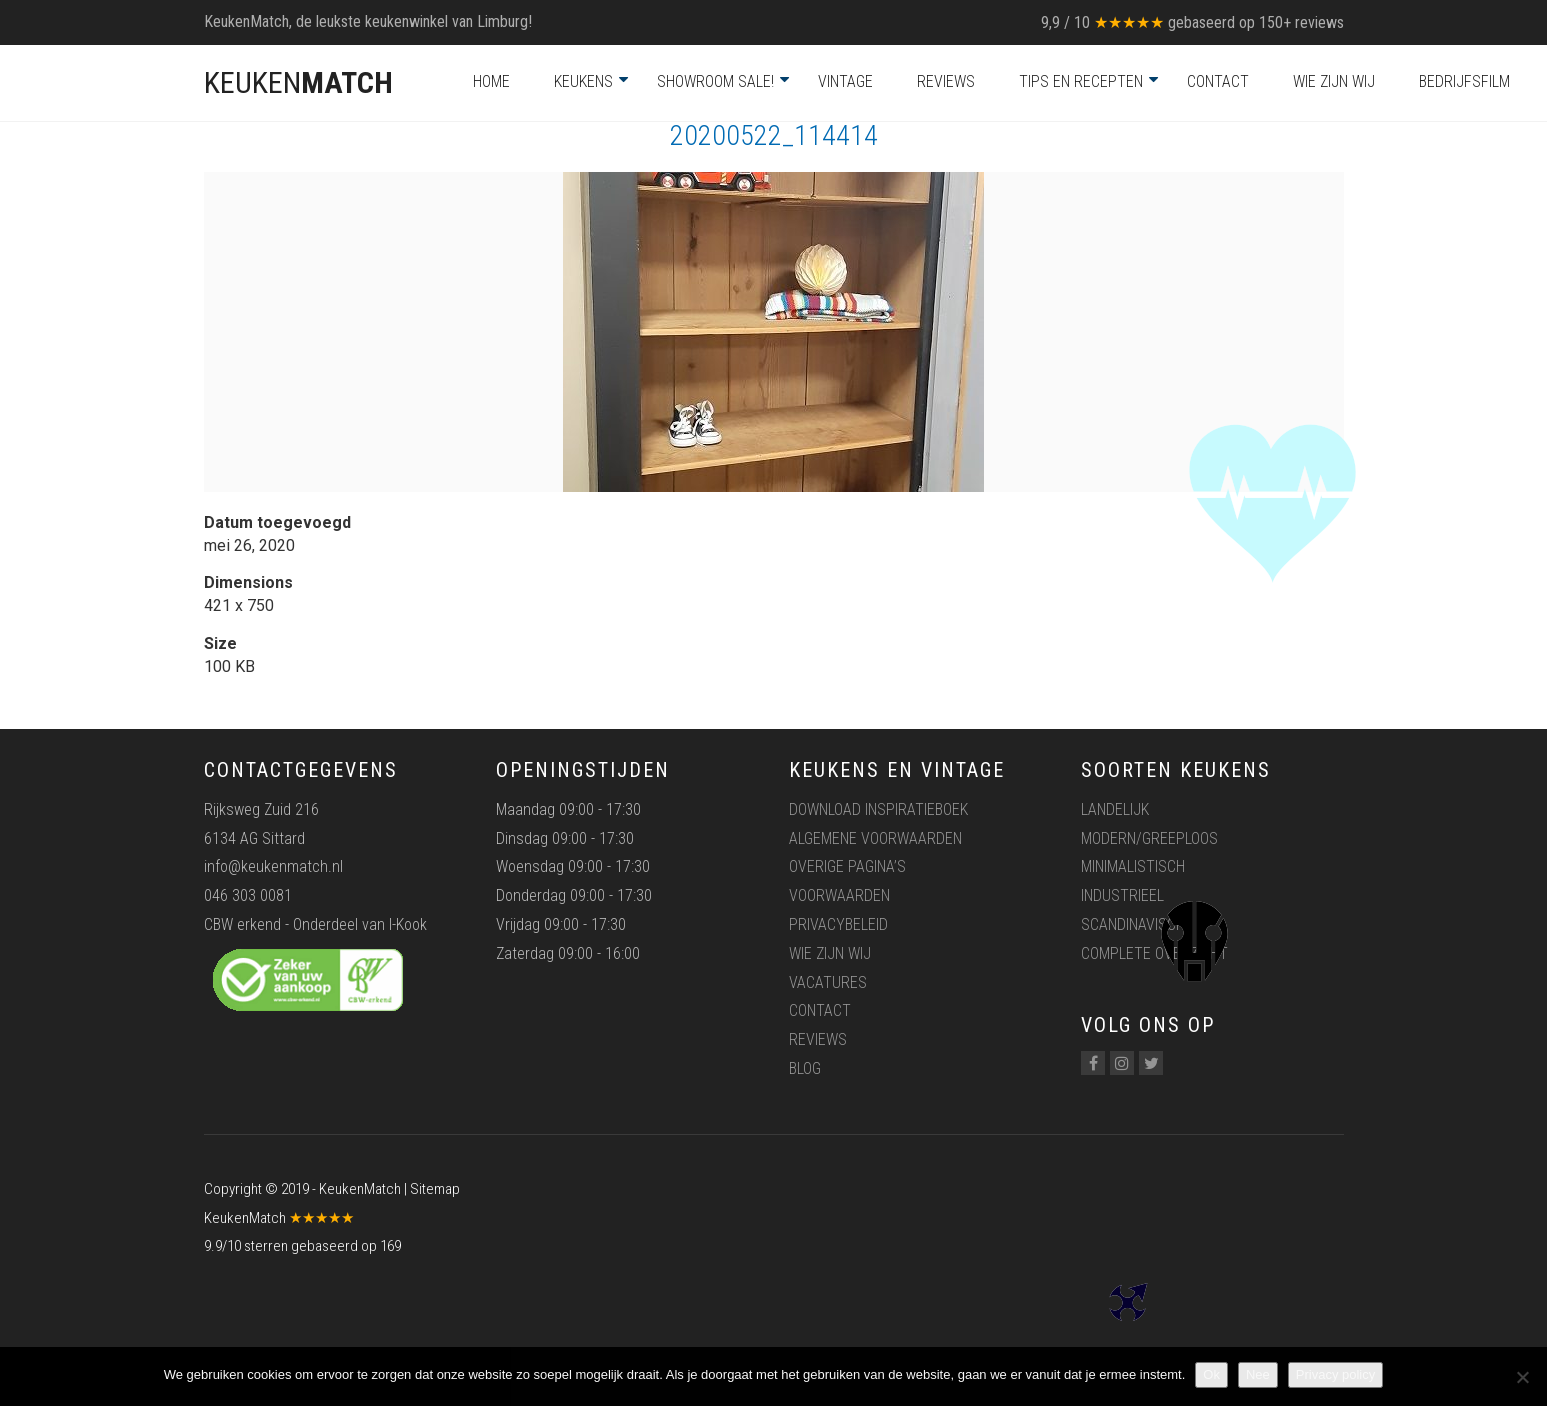 The width and height of the screenshot is (1547, 1406). I want to click on view health or fitness tracking data, so click(1272, 504).